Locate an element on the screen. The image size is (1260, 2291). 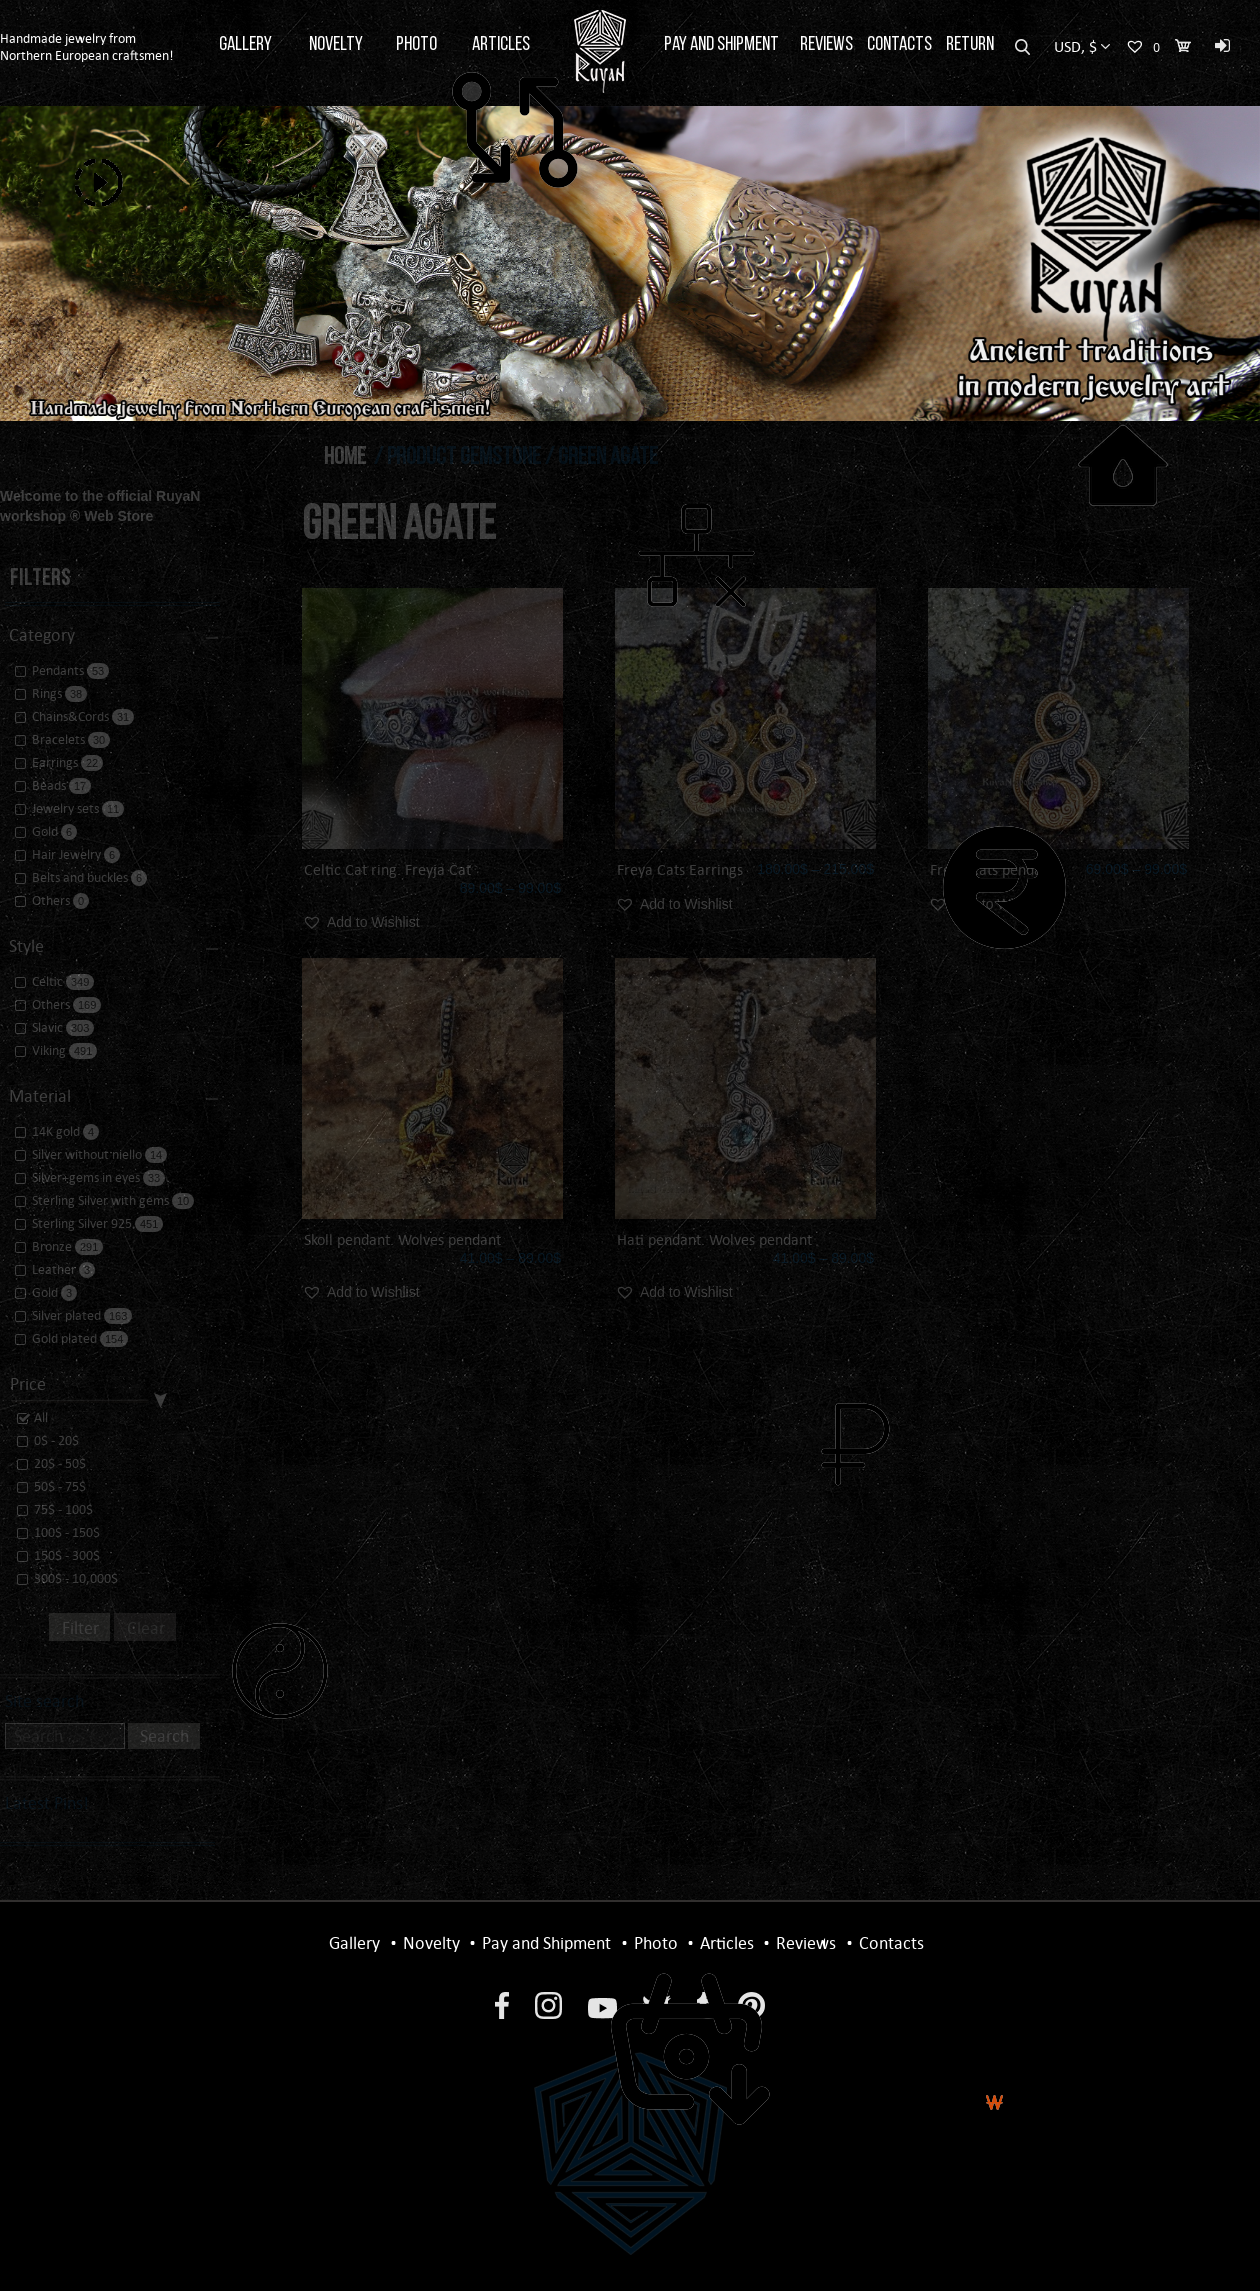
network connection failed or unavailable is located at coordinates (696, 557).